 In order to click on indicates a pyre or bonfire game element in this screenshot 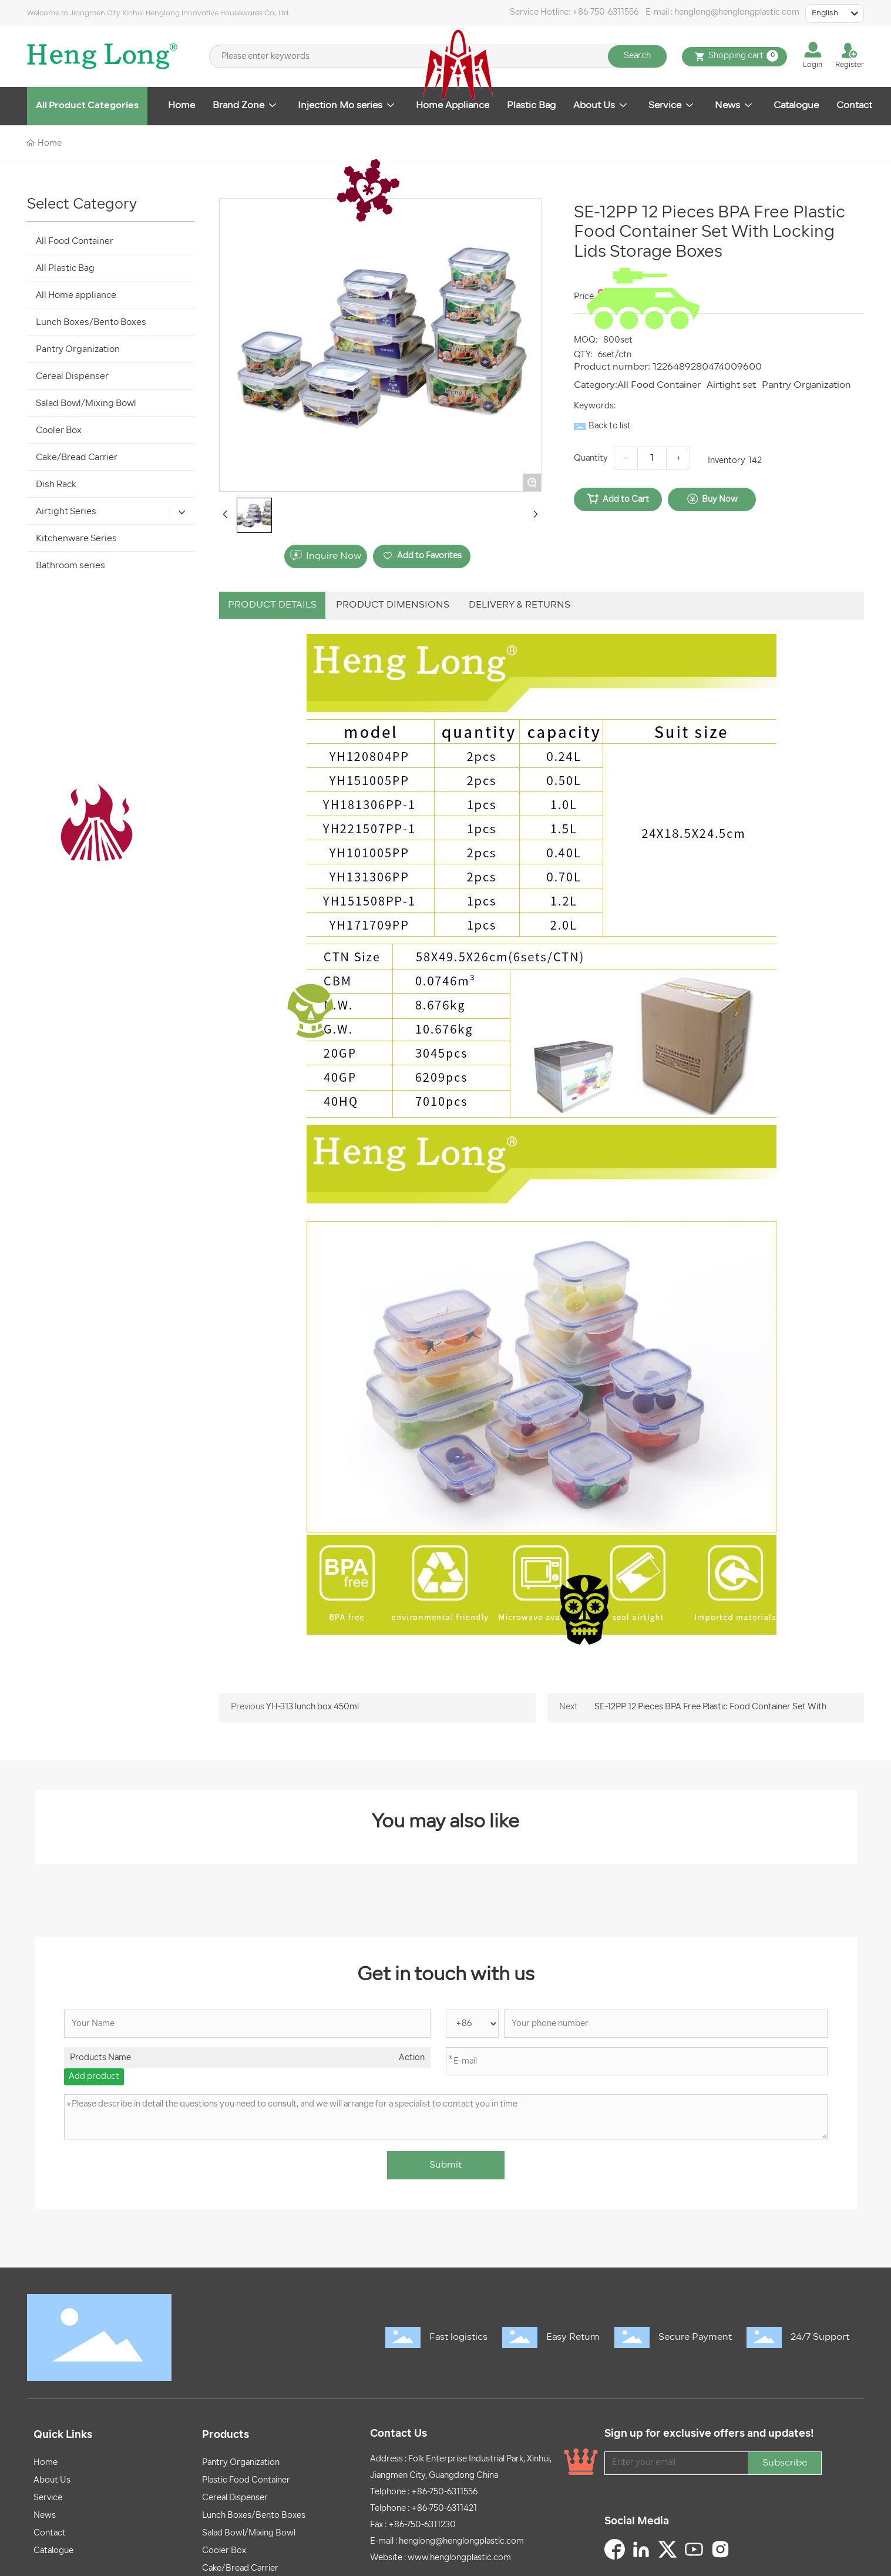, I will do `click(96, 822)`.